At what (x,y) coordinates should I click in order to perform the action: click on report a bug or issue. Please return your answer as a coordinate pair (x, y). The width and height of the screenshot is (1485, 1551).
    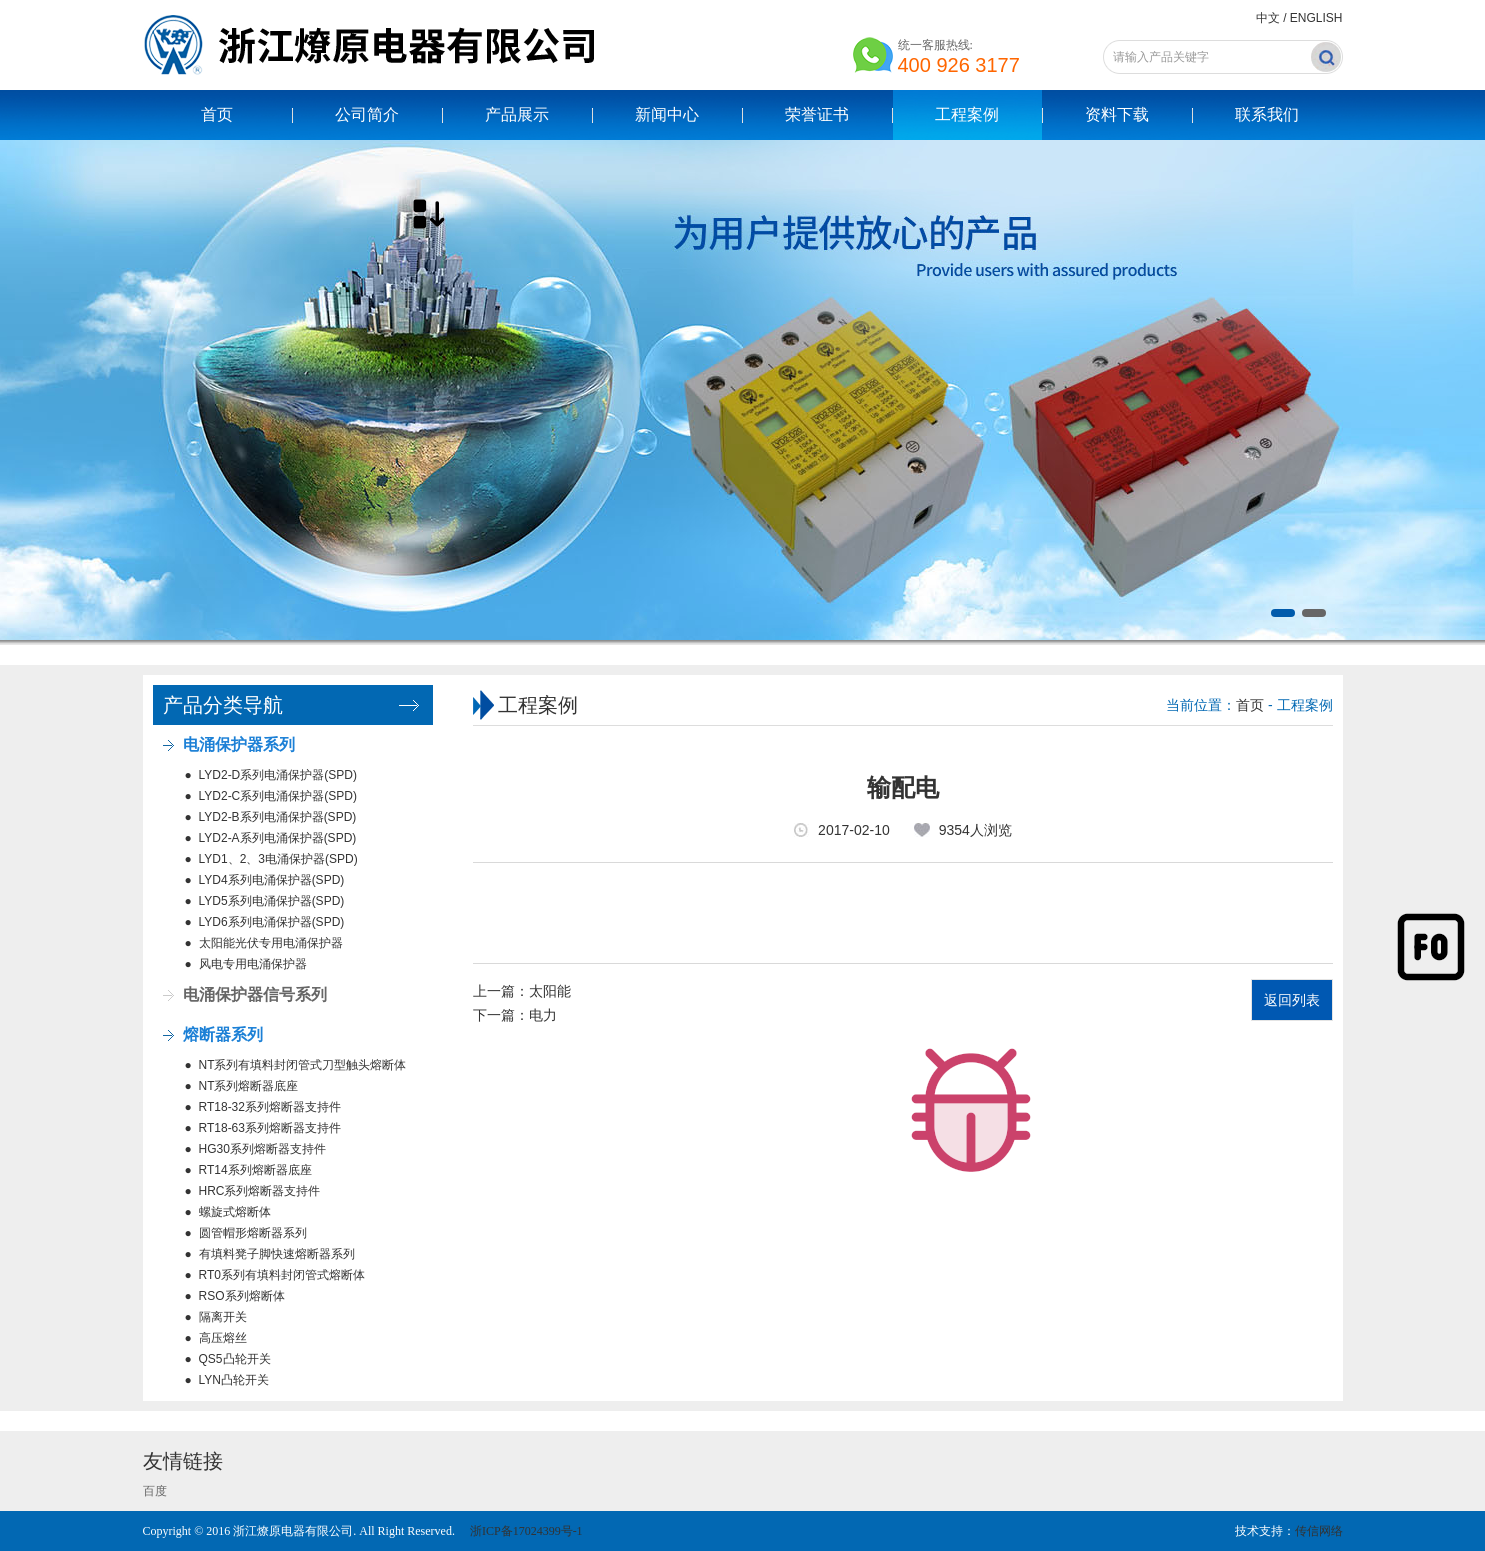
    Looking at the image, I should click on (971, 1108).